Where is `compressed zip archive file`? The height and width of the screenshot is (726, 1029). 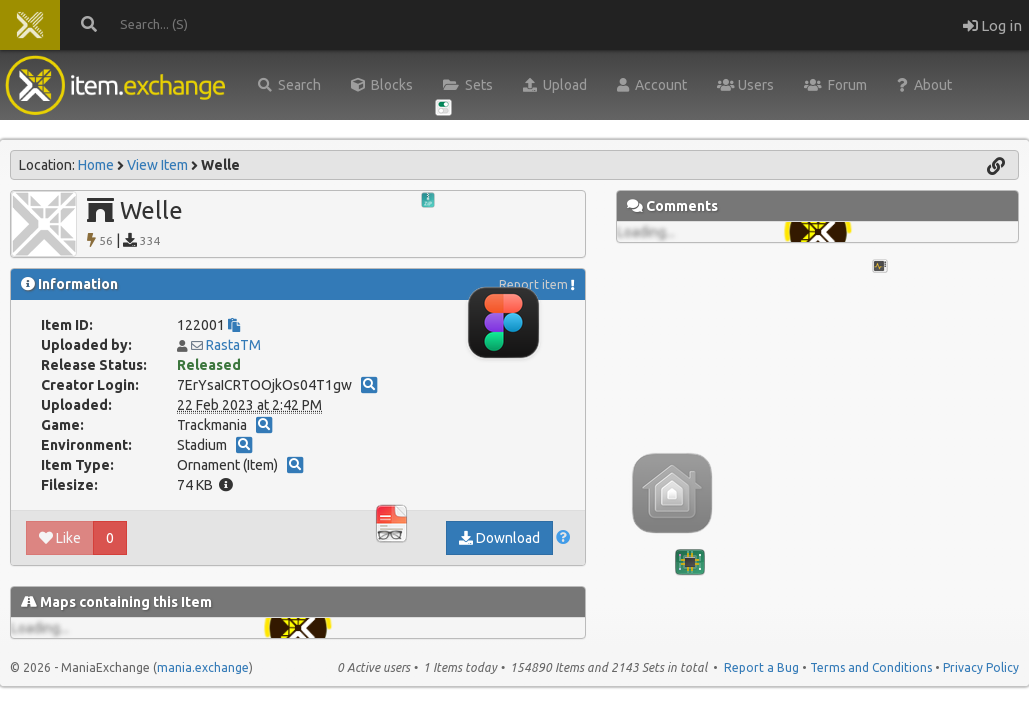 compressed zip archive file is located at coordinates (428, 200).